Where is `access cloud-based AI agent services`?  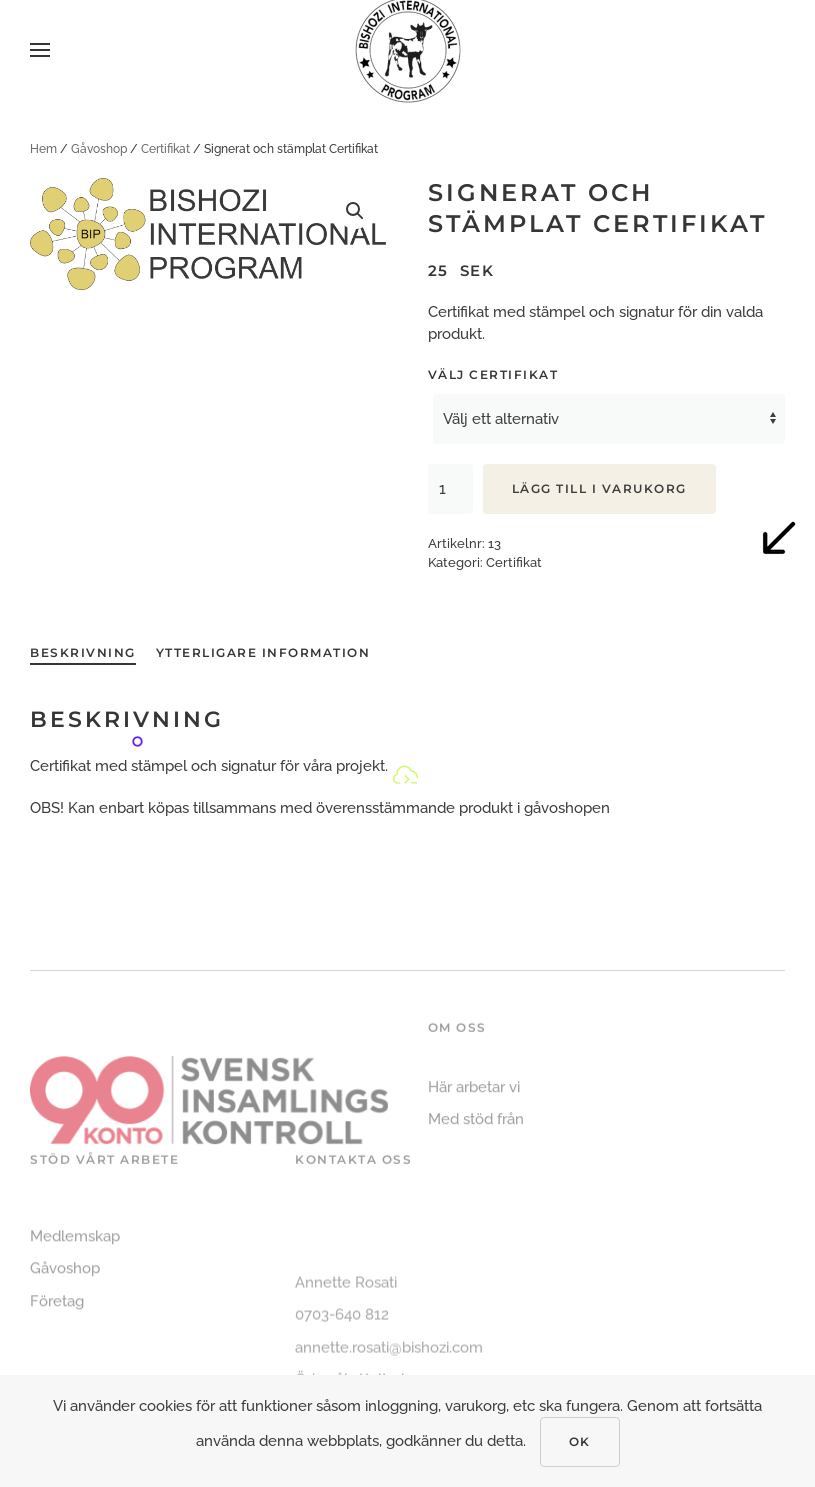
access cloud-based AI agent services is located at coordinates (405, 775).